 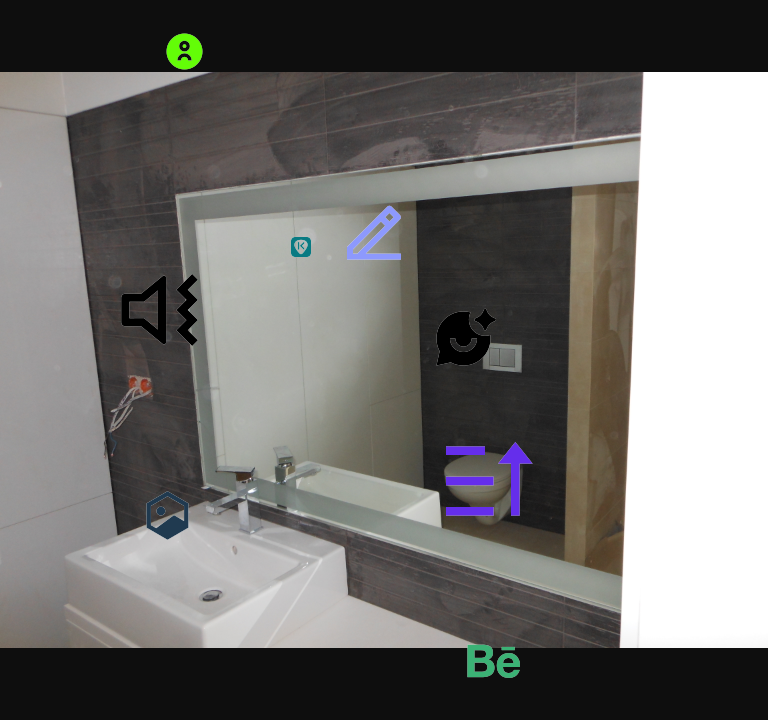 I want to click on sort items in ascending order, so click(x=485, y=481).